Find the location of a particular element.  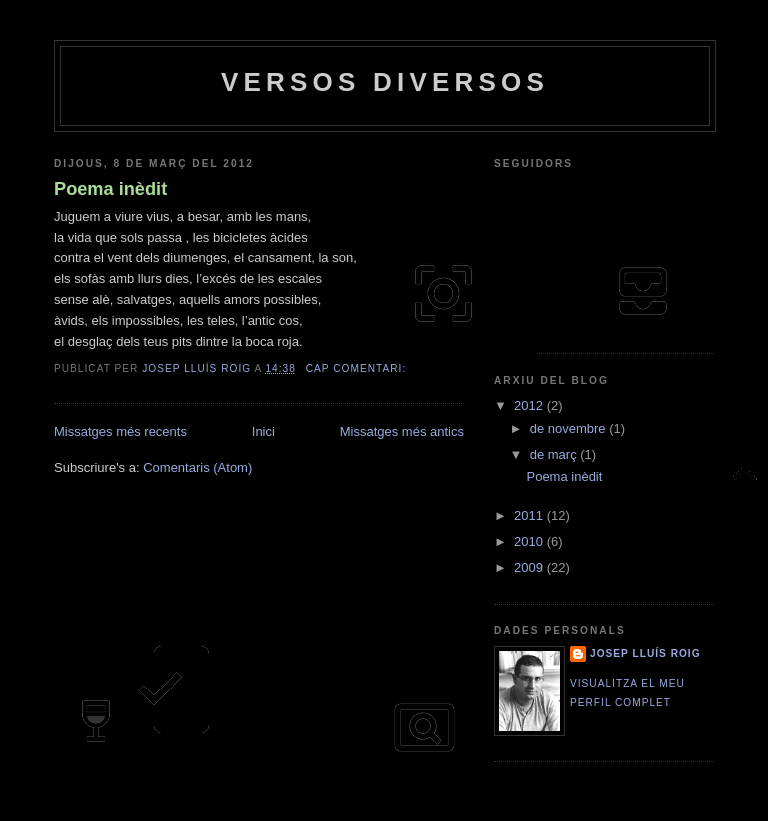

scroll to top of page is located at coordinates (744, 479).